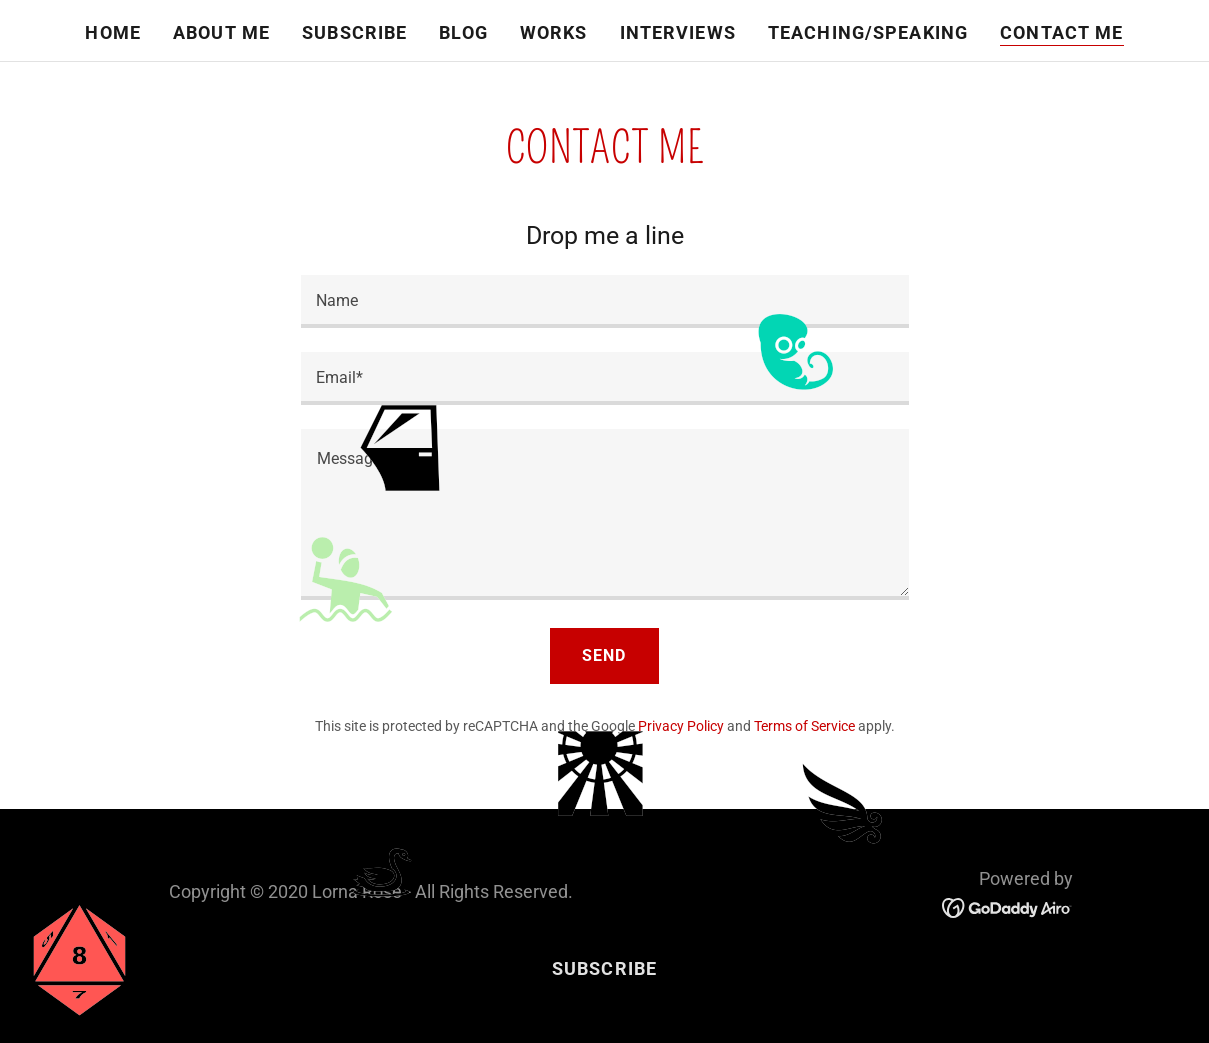  Describe the element at coordinates (382, 874) in the screenshot. I see `decorative swan icon for nature or wildlife themed games` at that location.